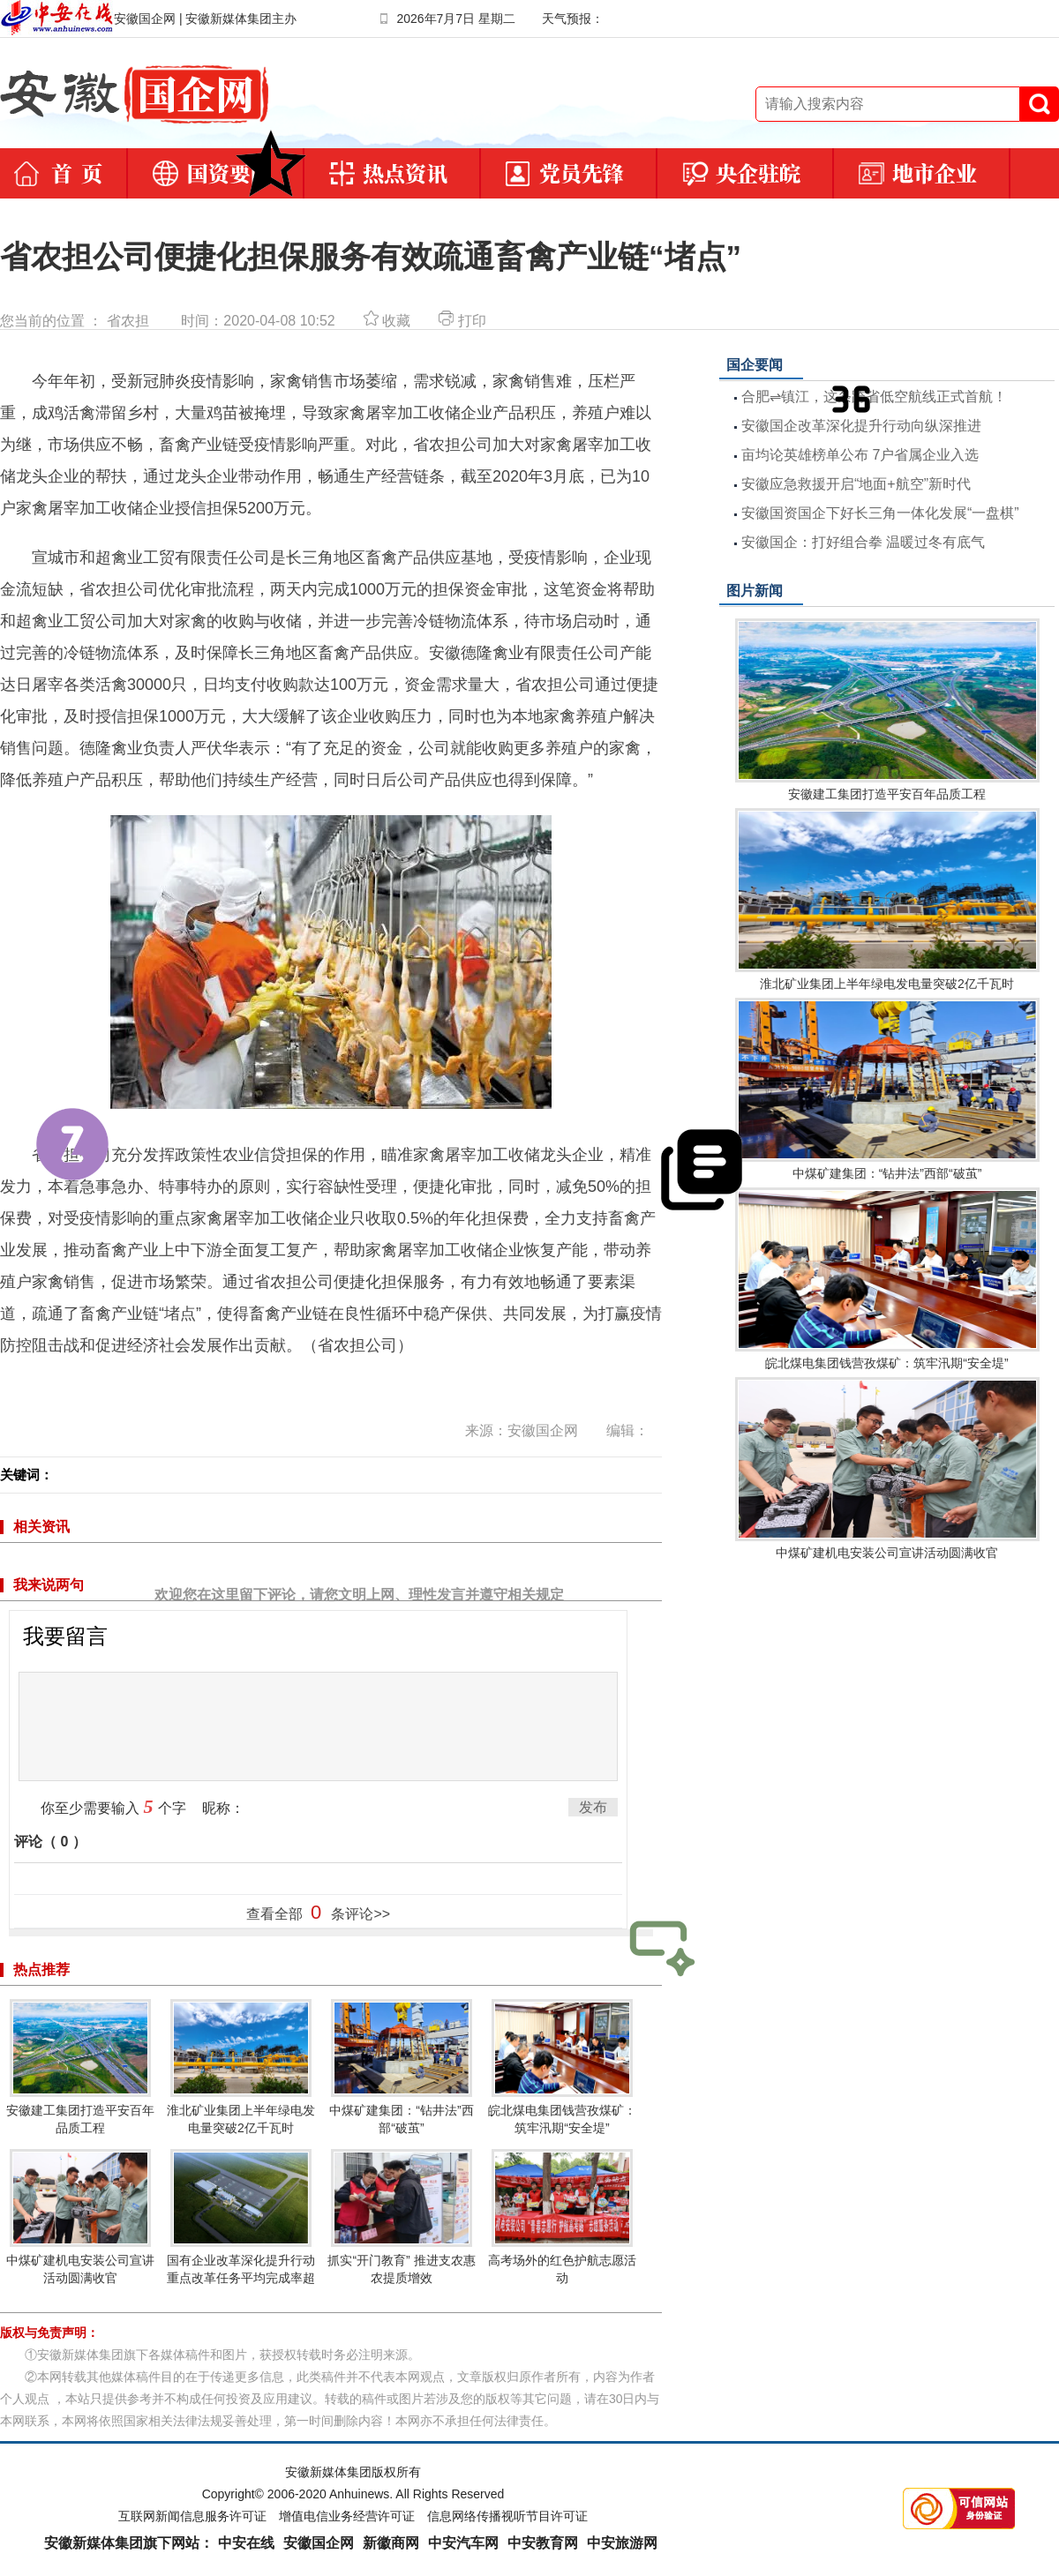  Describe the element at coordinates (702, 1170) in the screenshot. I see `access your saved content library` at that location.